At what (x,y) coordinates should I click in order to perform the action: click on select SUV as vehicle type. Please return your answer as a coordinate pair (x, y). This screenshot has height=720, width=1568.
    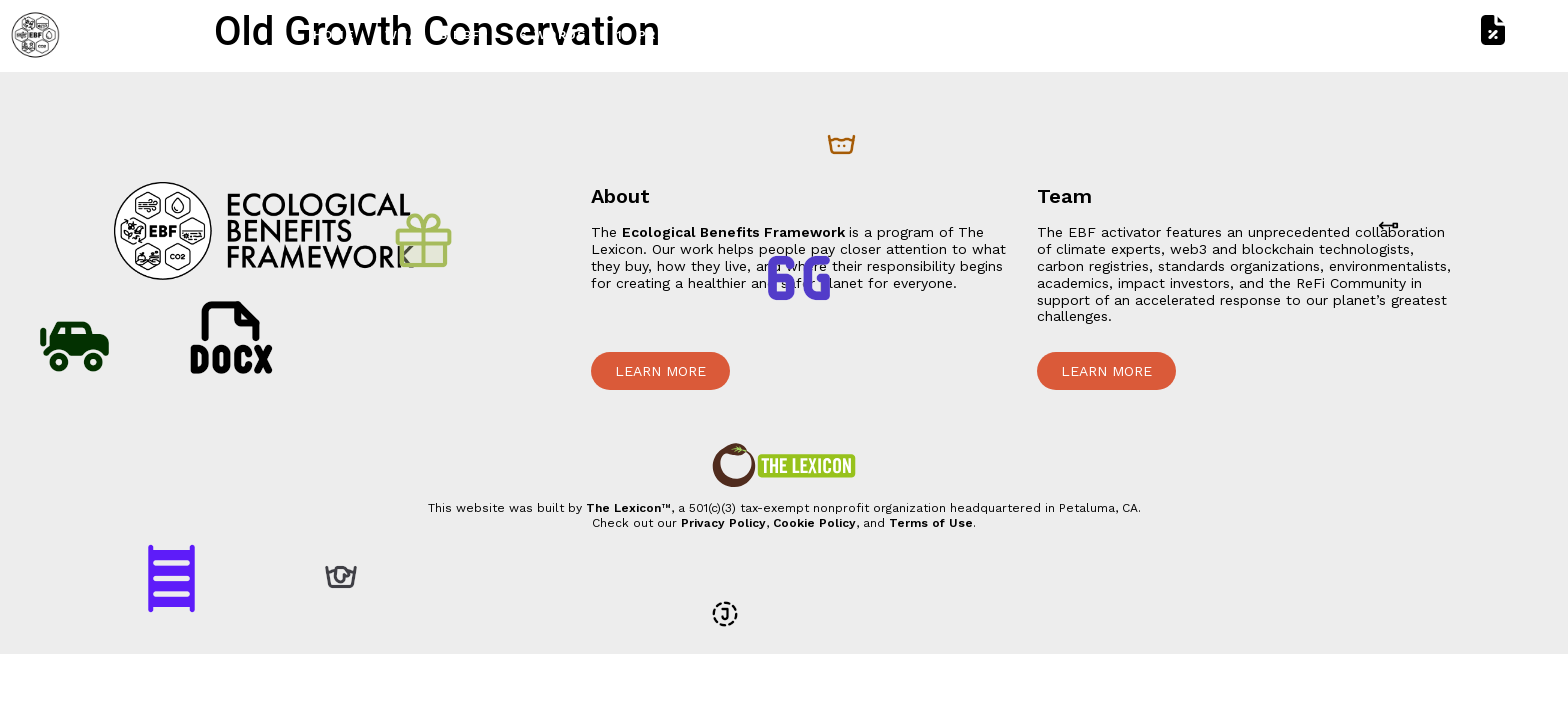
    Looking at the image, I should click on (74, 346).